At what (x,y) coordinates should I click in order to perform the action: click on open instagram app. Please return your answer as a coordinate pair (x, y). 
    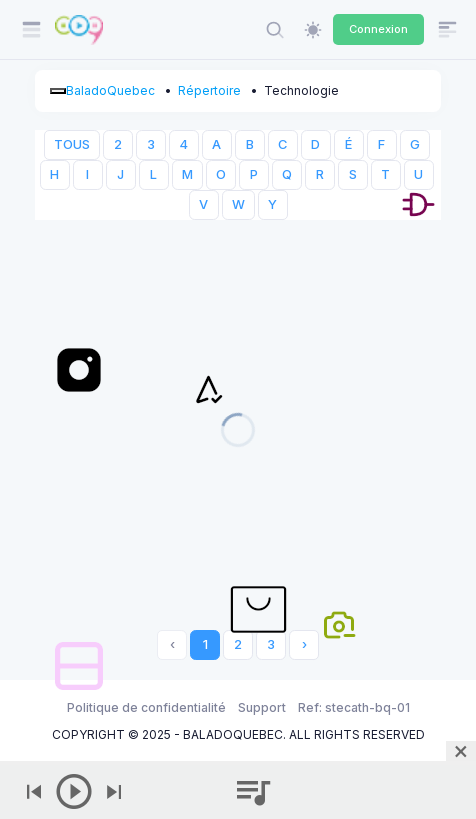
    Looking at the image, I should click on (79, 370).